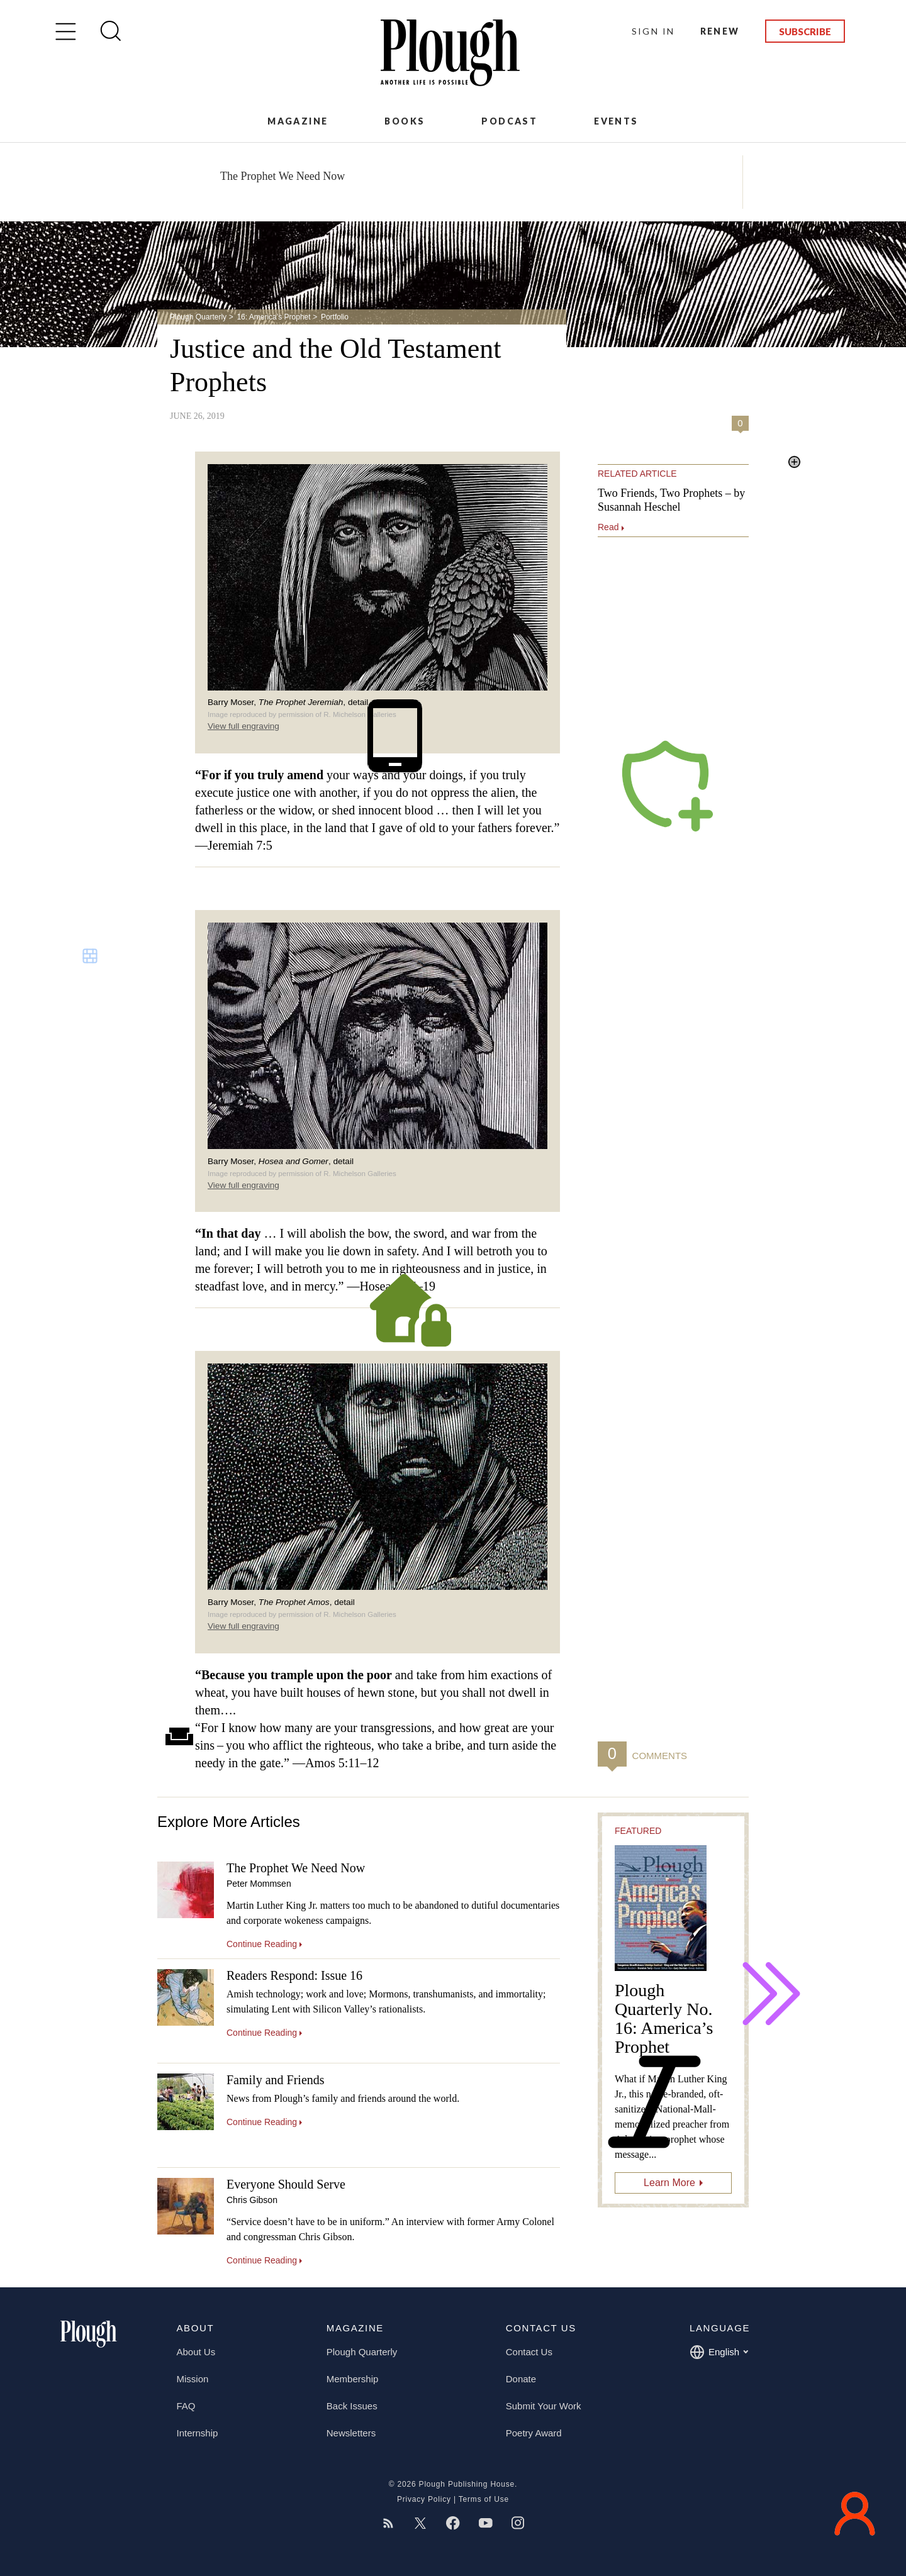  I want to click on indicates a firewall or security barrier, so click(90, 956).